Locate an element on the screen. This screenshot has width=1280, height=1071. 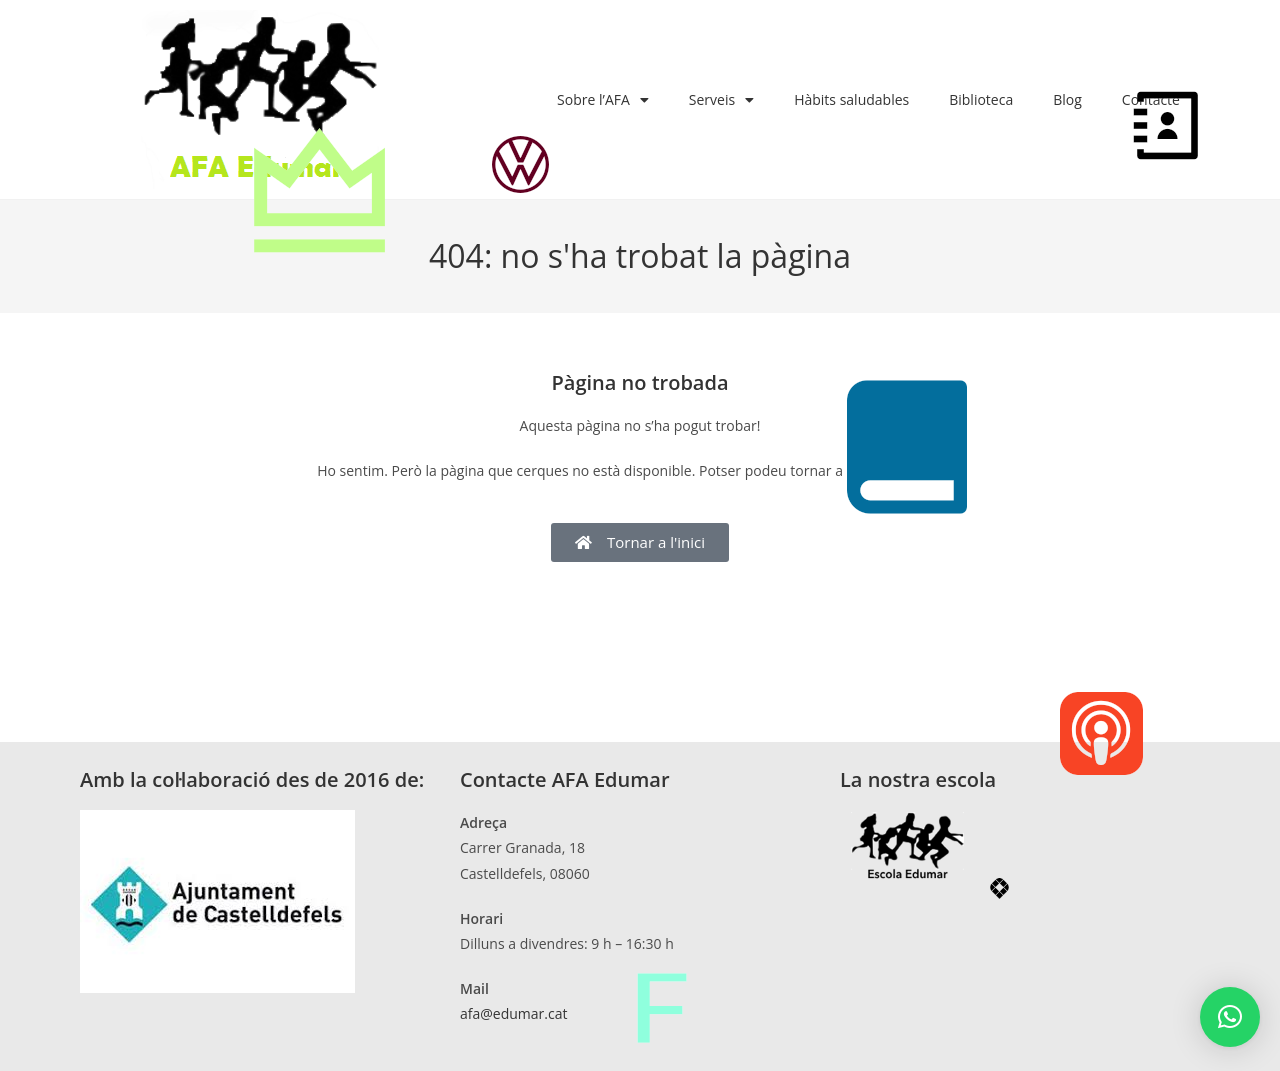
open a book or reading app is located at coordinates (907, 447).